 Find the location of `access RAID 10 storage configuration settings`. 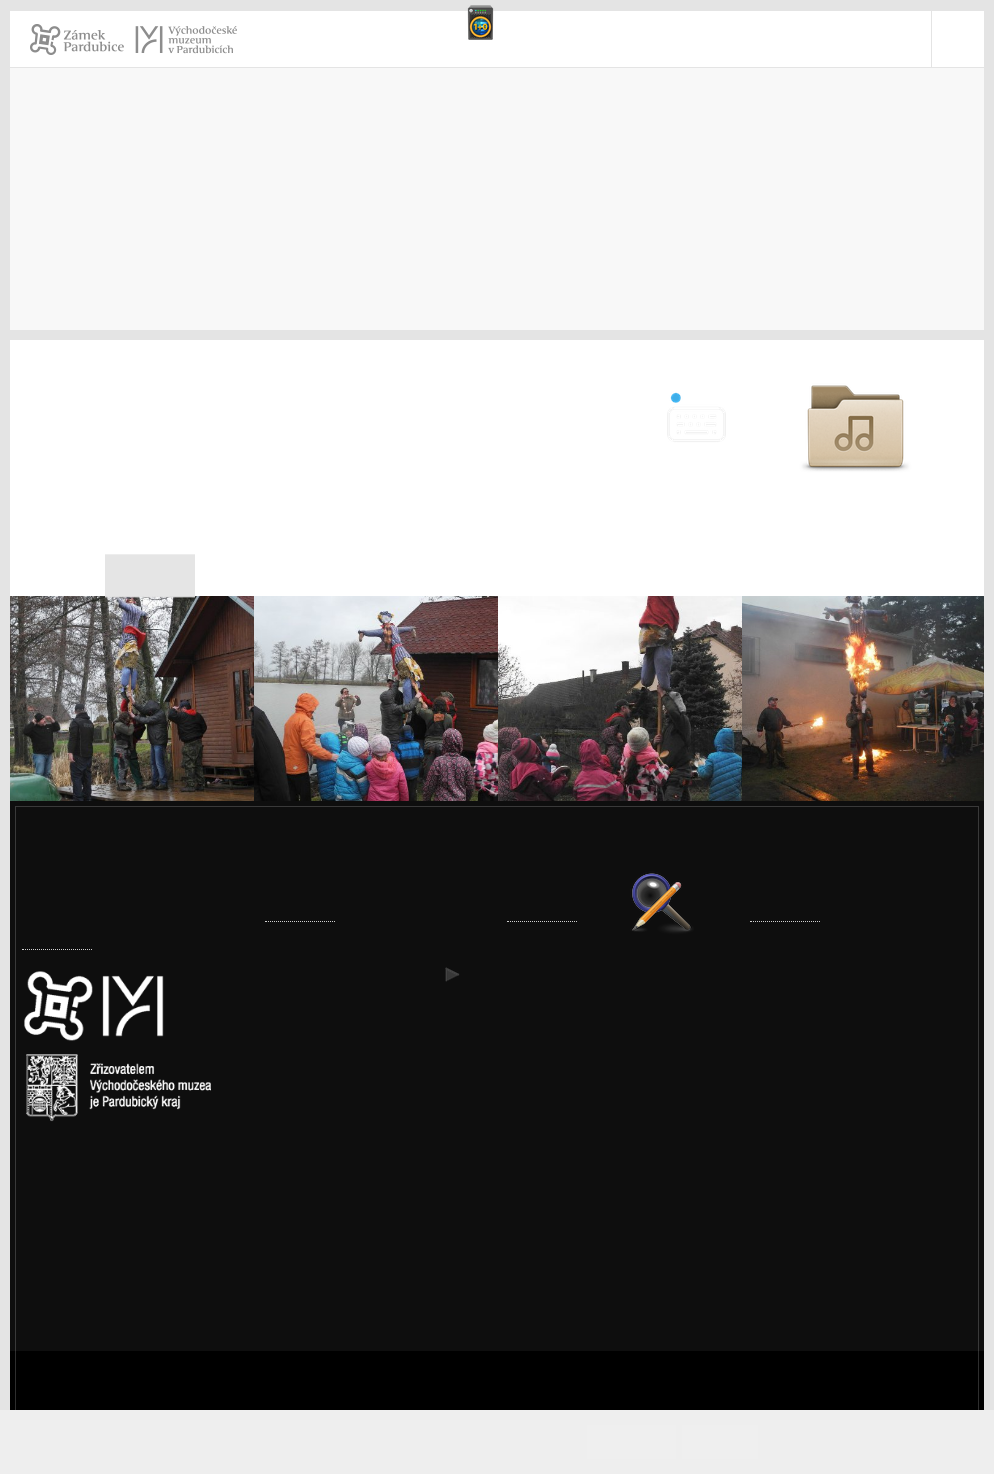

access RAID 10 storage configuration settings is located at coordinates (480, 22).